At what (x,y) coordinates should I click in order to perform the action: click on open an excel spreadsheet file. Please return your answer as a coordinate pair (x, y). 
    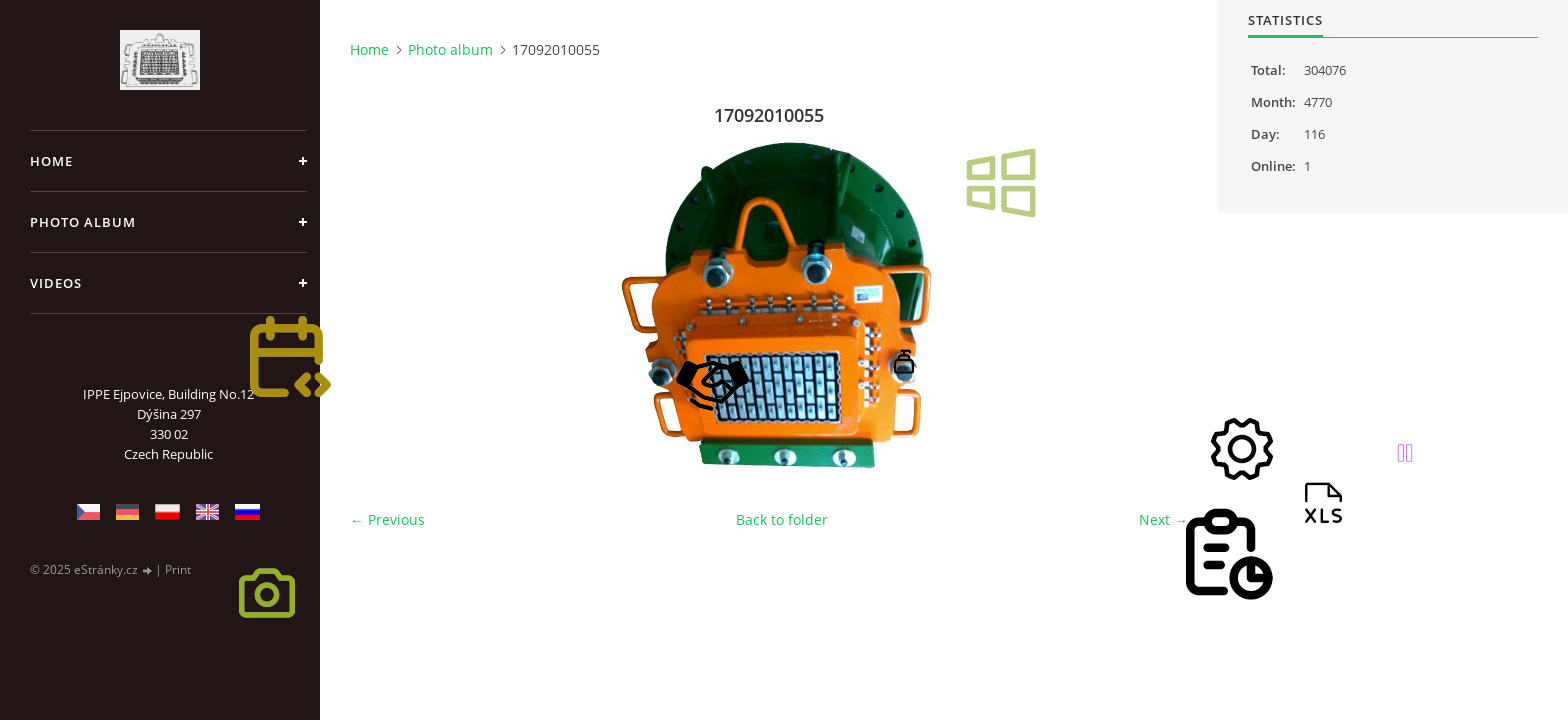
    Looking at the image, I should click on (1323, 504).